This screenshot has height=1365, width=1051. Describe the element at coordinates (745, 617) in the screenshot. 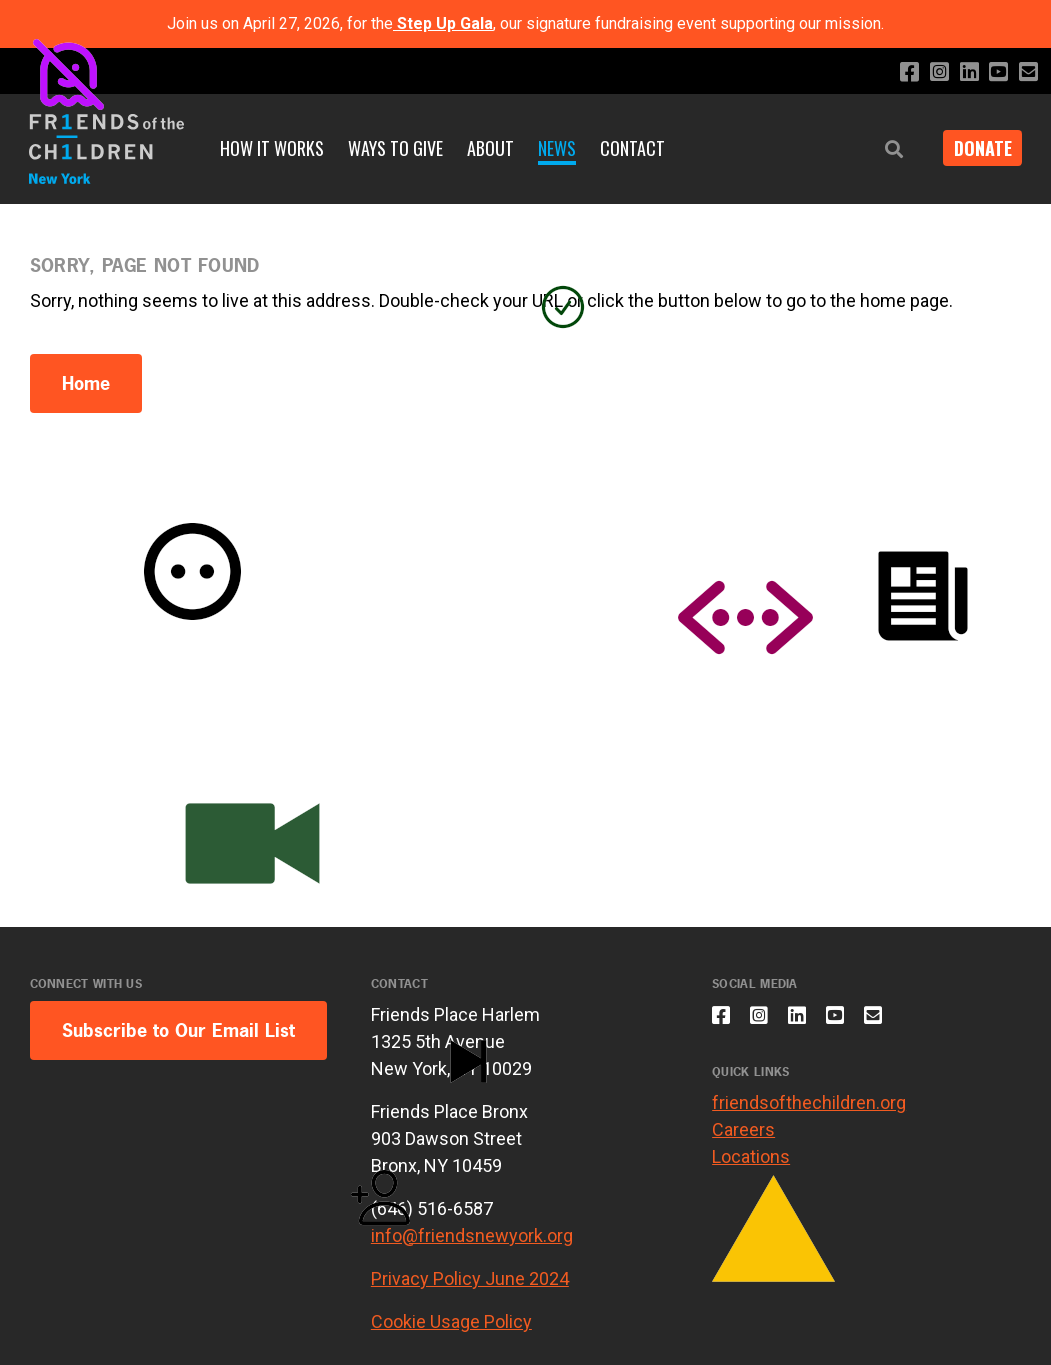

I see `code is currently processing or compiling` at that location.